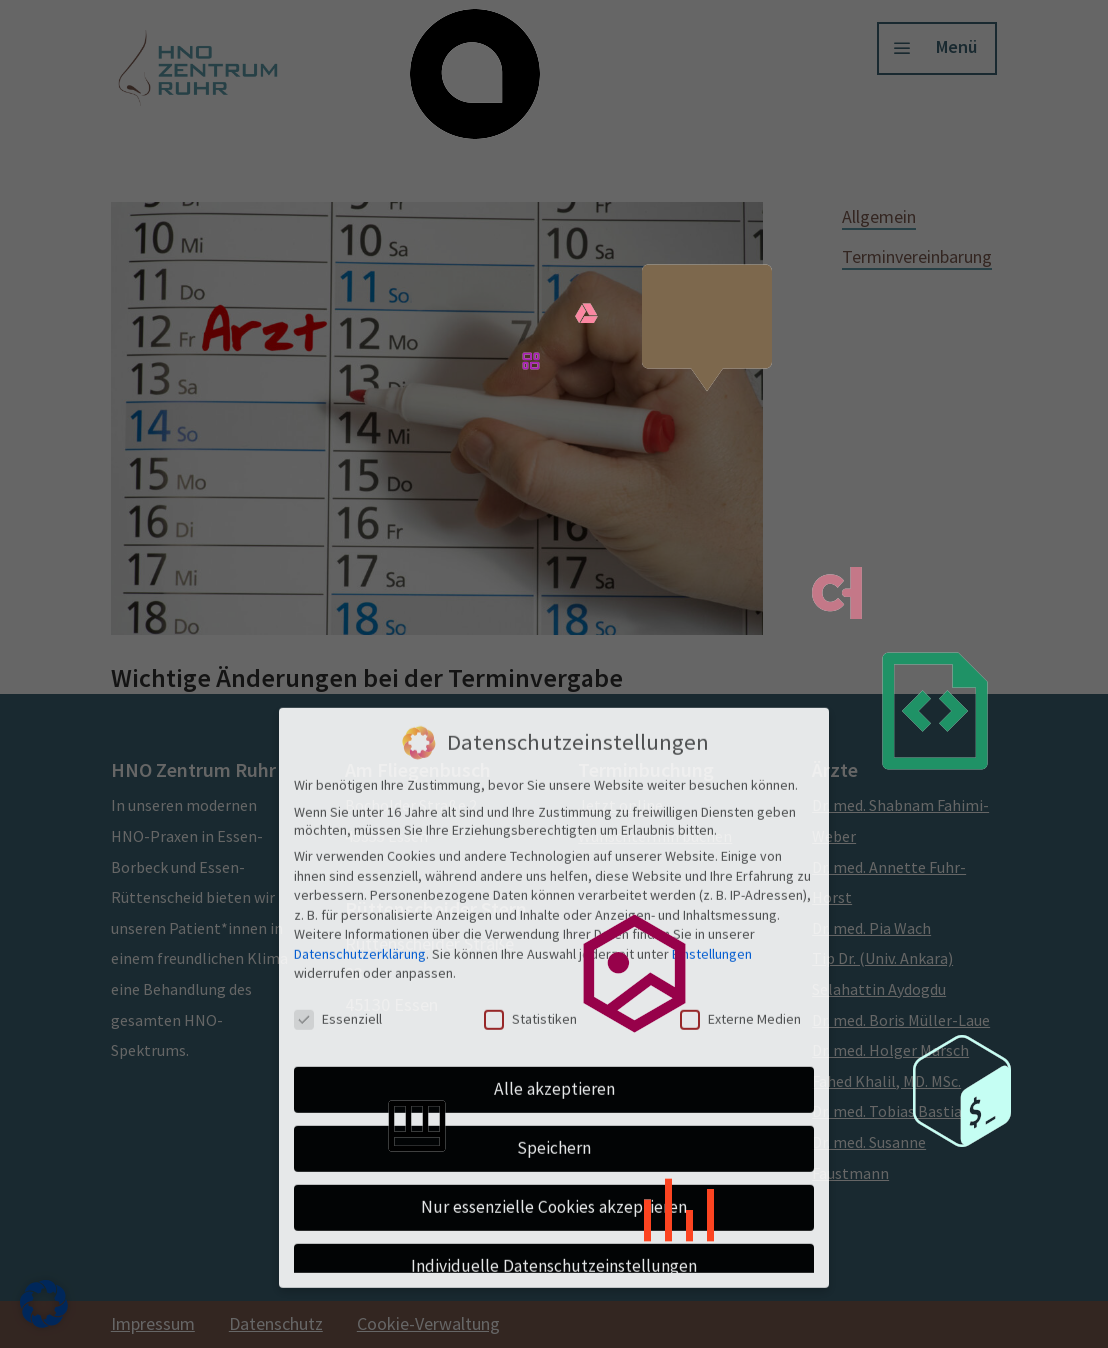 This screenshot has height=1348, width=1108. What do you see at coordinates (935, 711) in the screenshot?
I see `view source code file` at bounding box center [935, 711].